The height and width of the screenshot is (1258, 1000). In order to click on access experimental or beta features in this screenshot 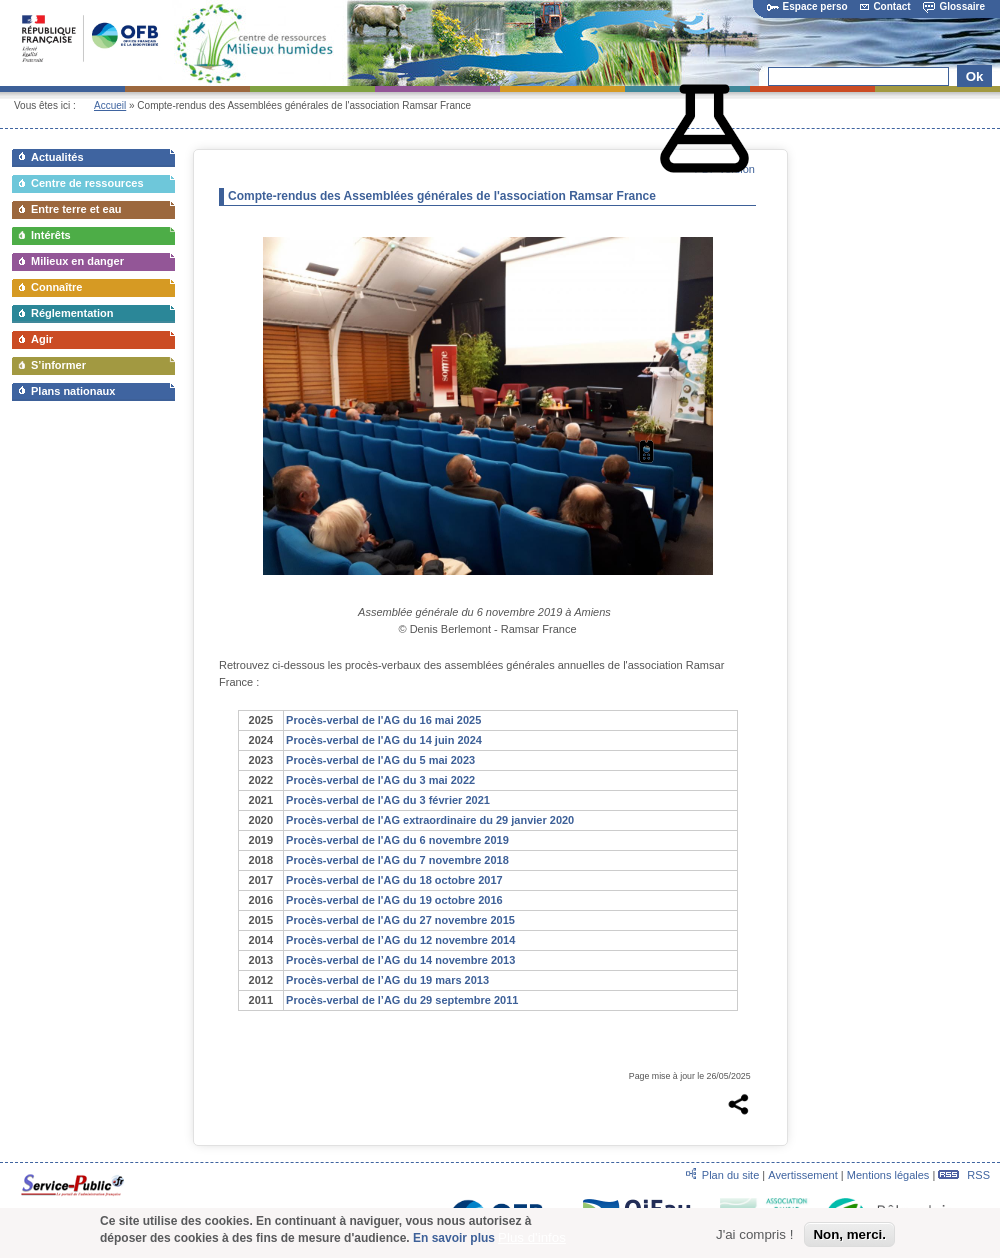, I will do `click(704, 128)`.